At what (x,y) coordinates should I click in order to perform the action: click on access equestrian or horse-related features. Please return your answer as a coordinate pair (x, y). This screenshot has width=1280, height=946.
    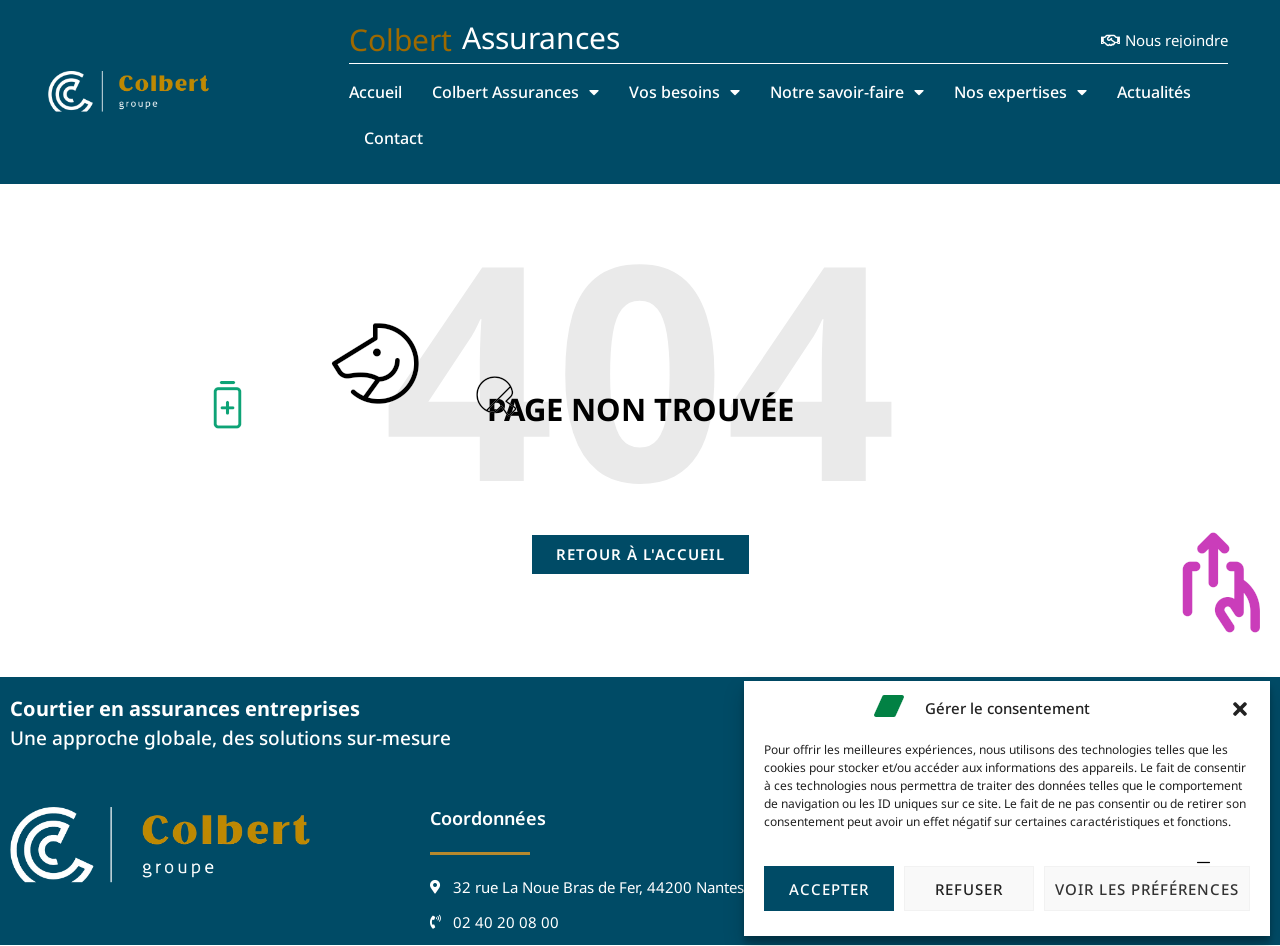
    Looking at the image, I should click on (378, 363).